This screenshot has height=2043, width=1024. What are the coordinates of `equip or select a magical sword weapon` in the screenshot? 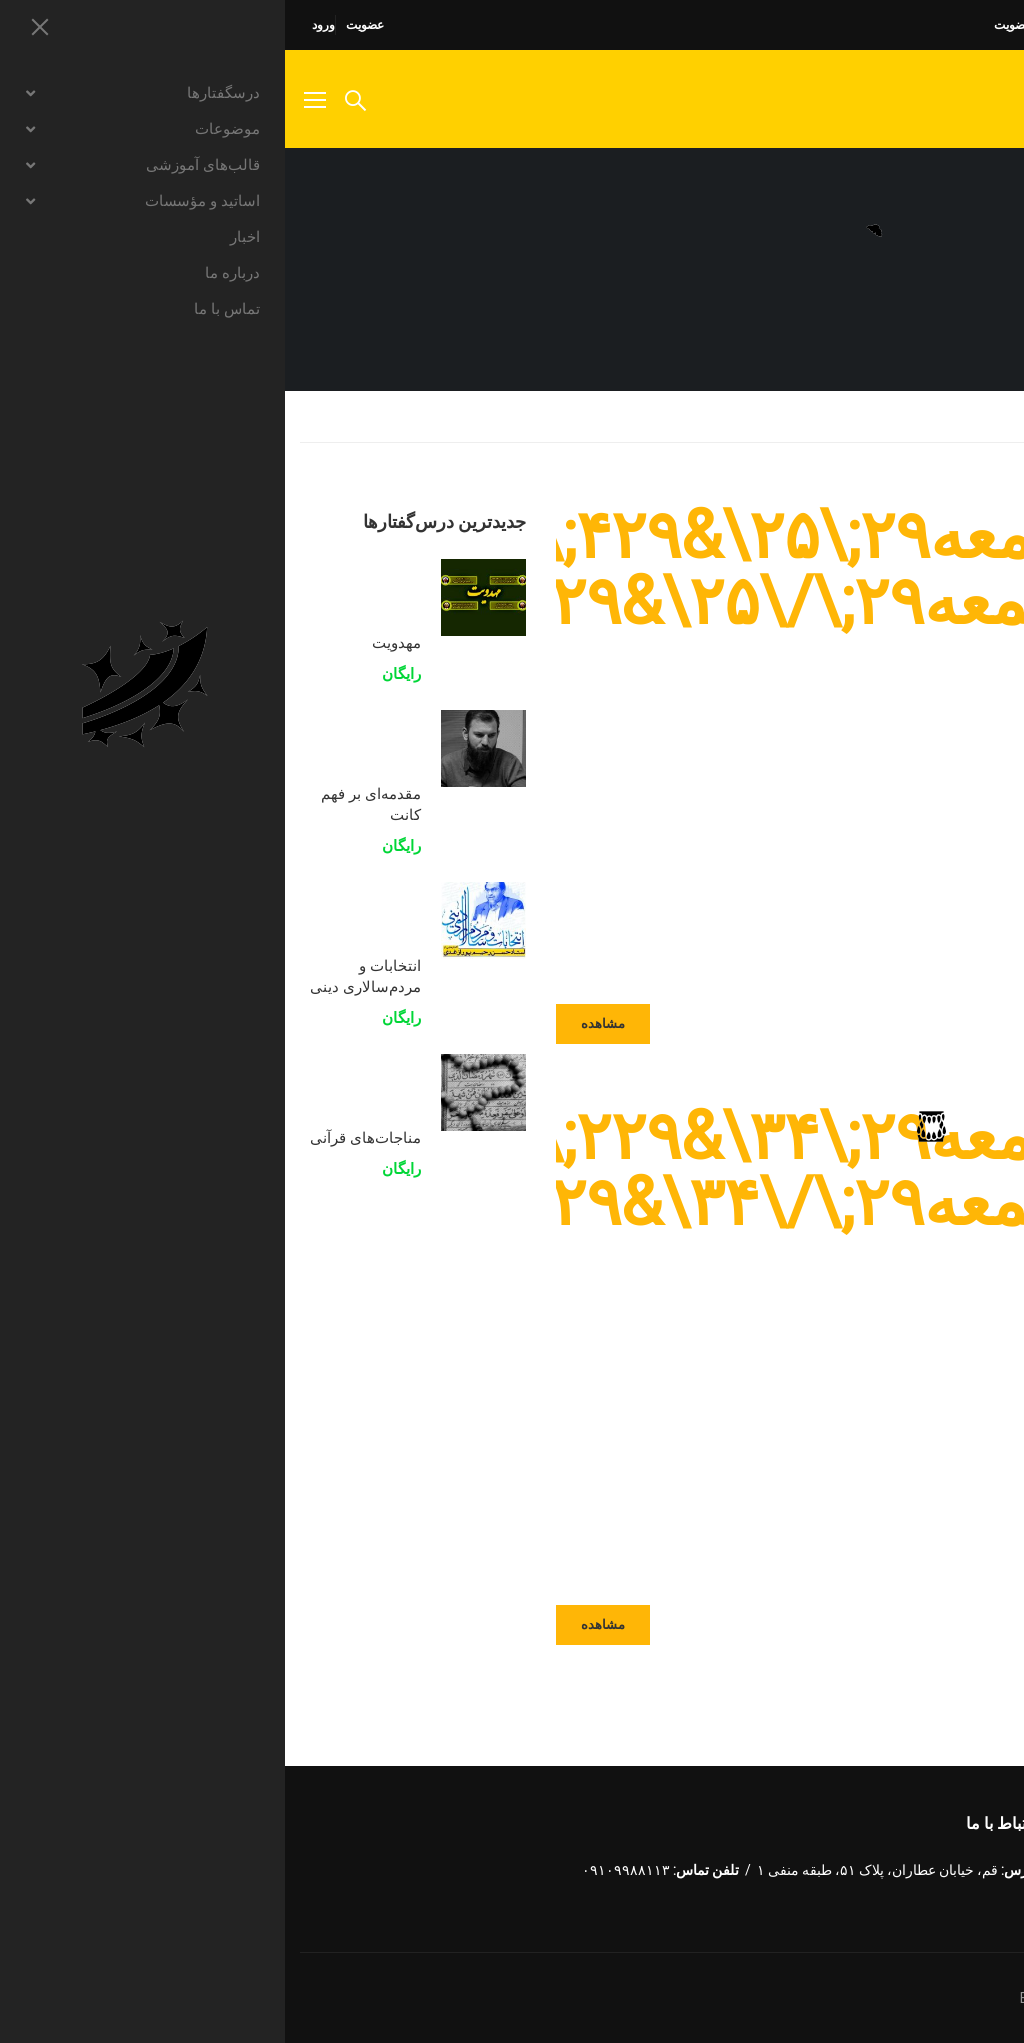 It's located at (144, 684).